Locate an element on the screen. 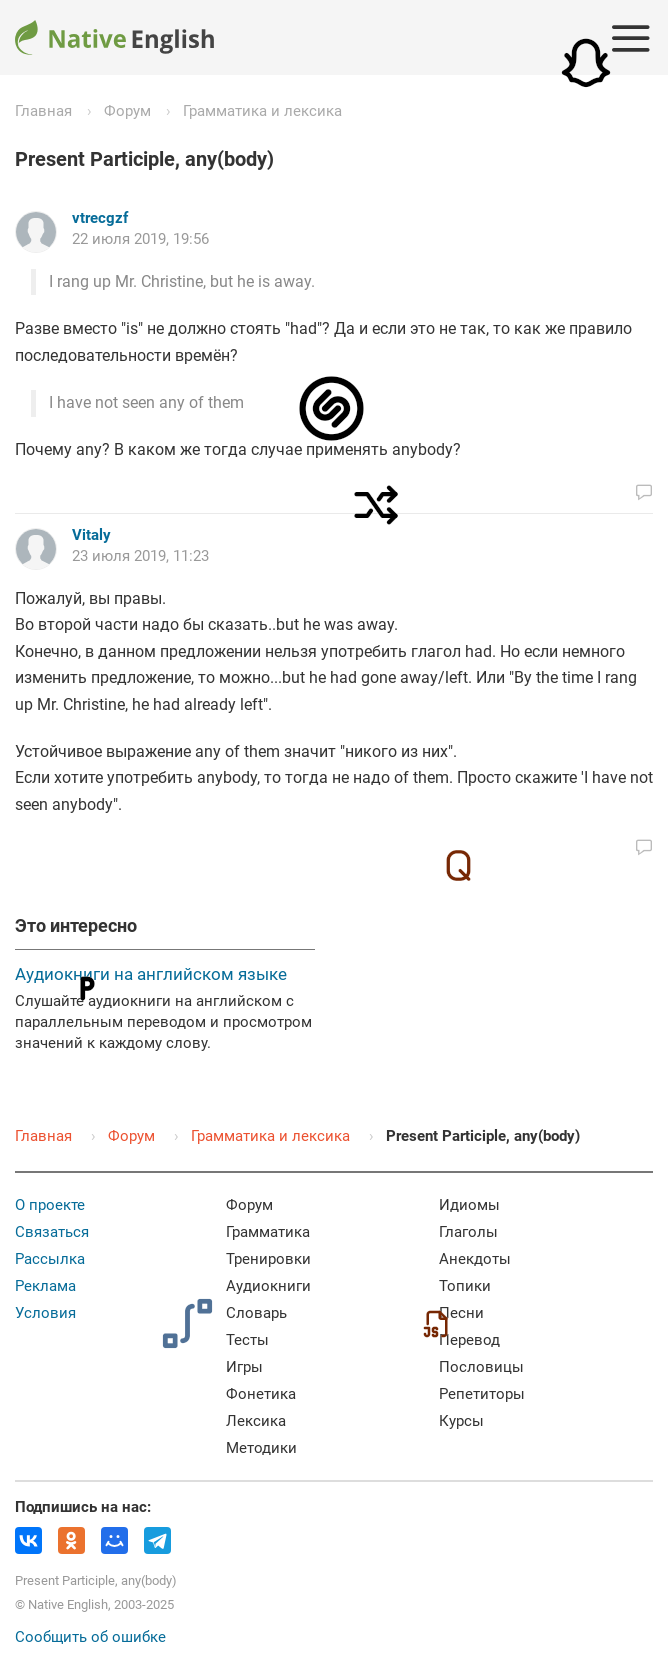 The width and height of the screenshot is (668, 1669). open Snapchat is located at coordinates (586, 63).